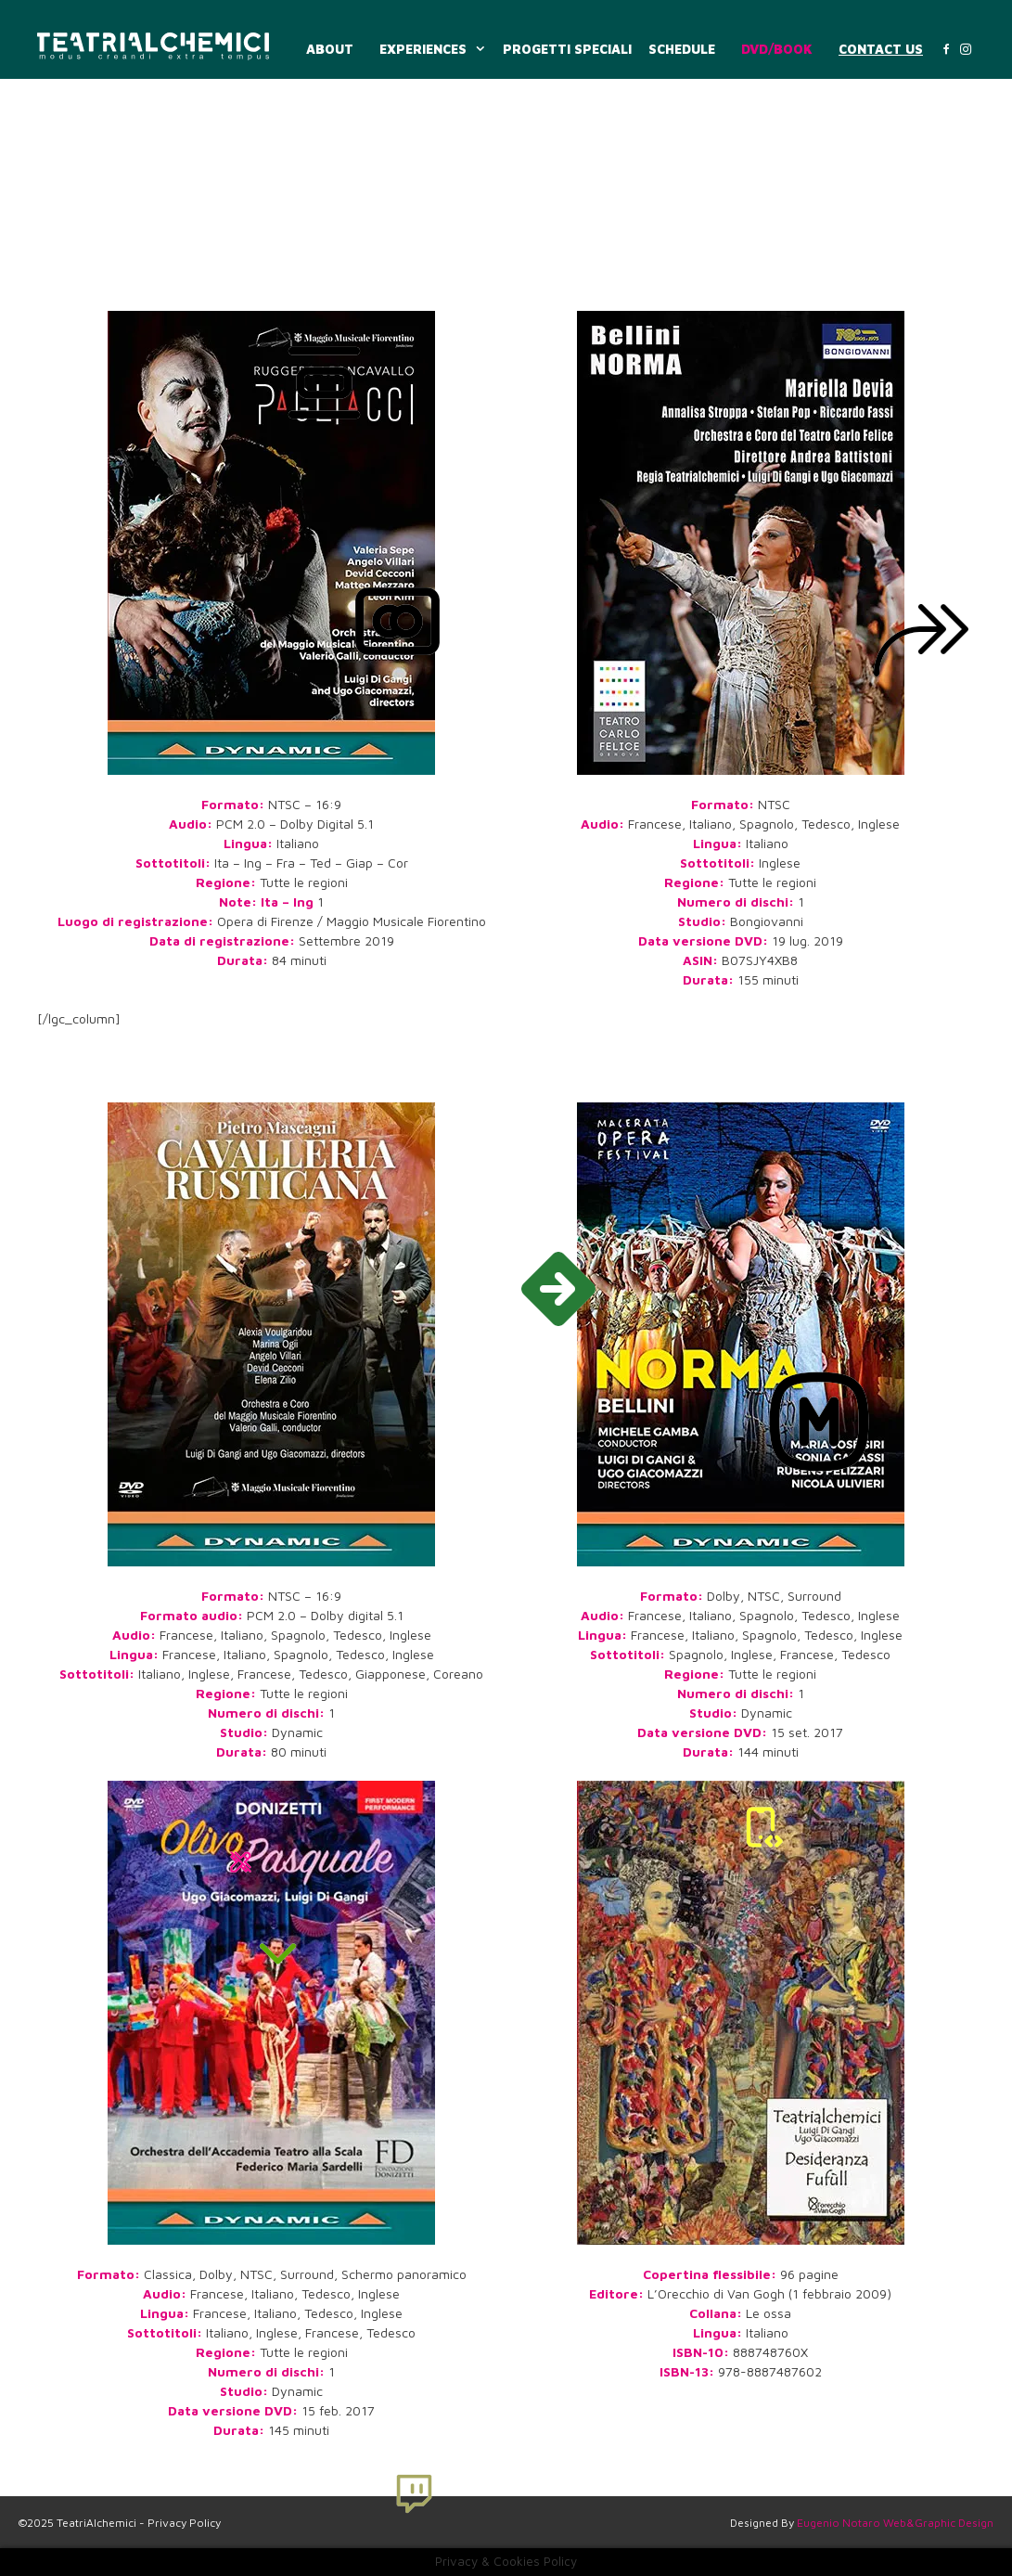 This screenshot has height=2576, width=1012. What do you see at coordinates (761, 1827) in the screenshot?
I see `access mobile development tools` at bounding box center [761, 1827].